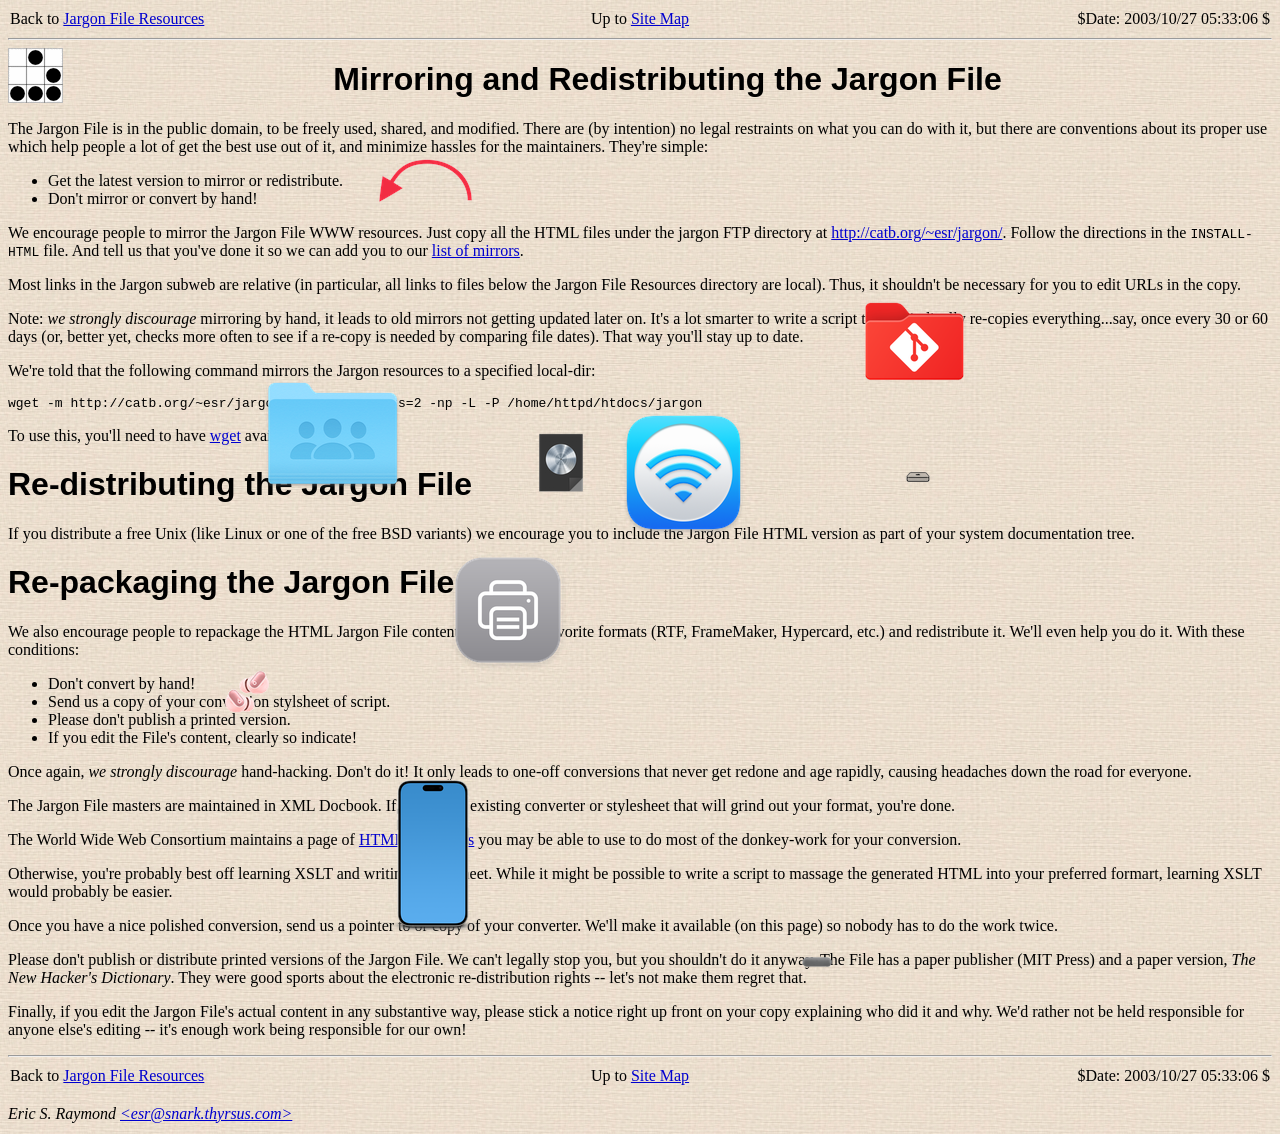  What do you see at coordinates (247, 692) in the screenshot?
I see `connect to beats wireless earbuds` at bounding box center [247, 692].